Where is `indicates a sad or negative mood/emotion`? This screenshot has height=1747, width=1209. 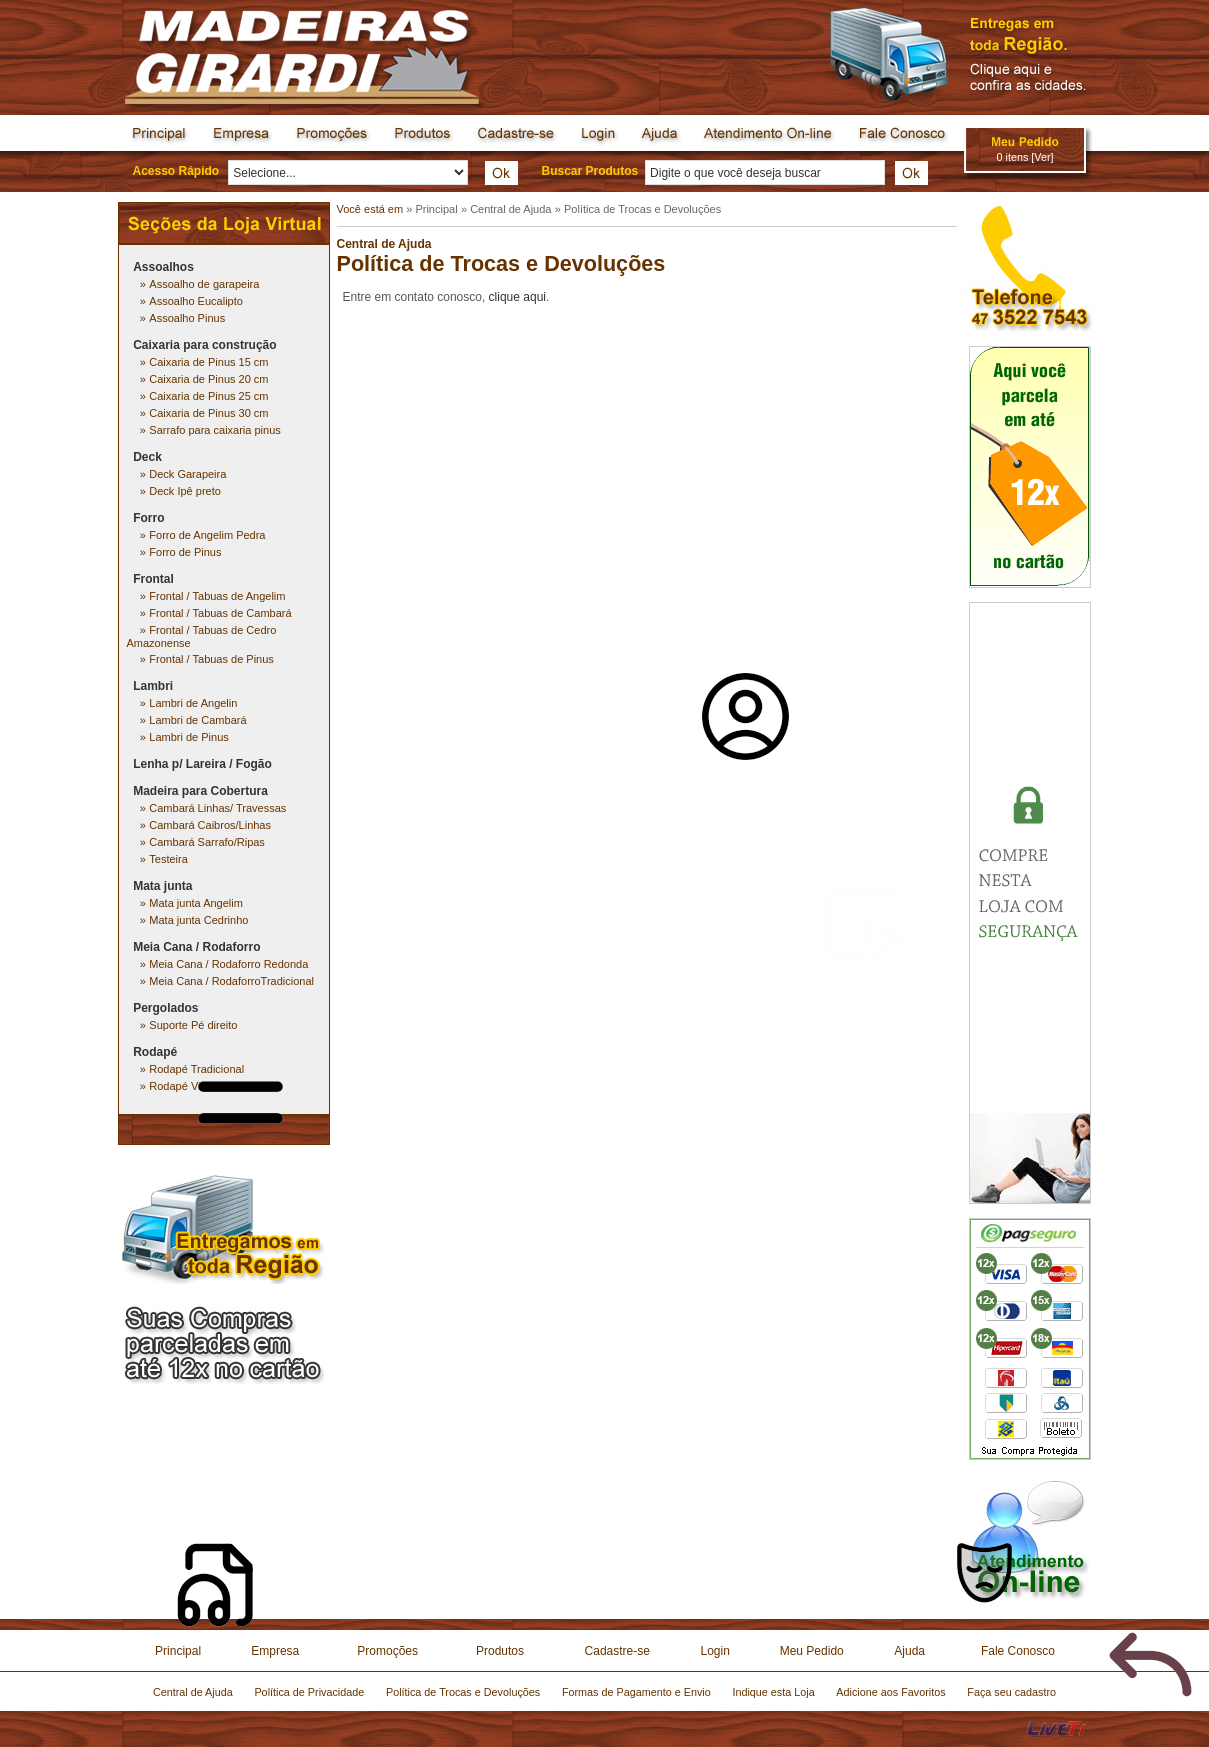 indicates a sad or negative mood/emotion is located at coordinates (984, 1570).